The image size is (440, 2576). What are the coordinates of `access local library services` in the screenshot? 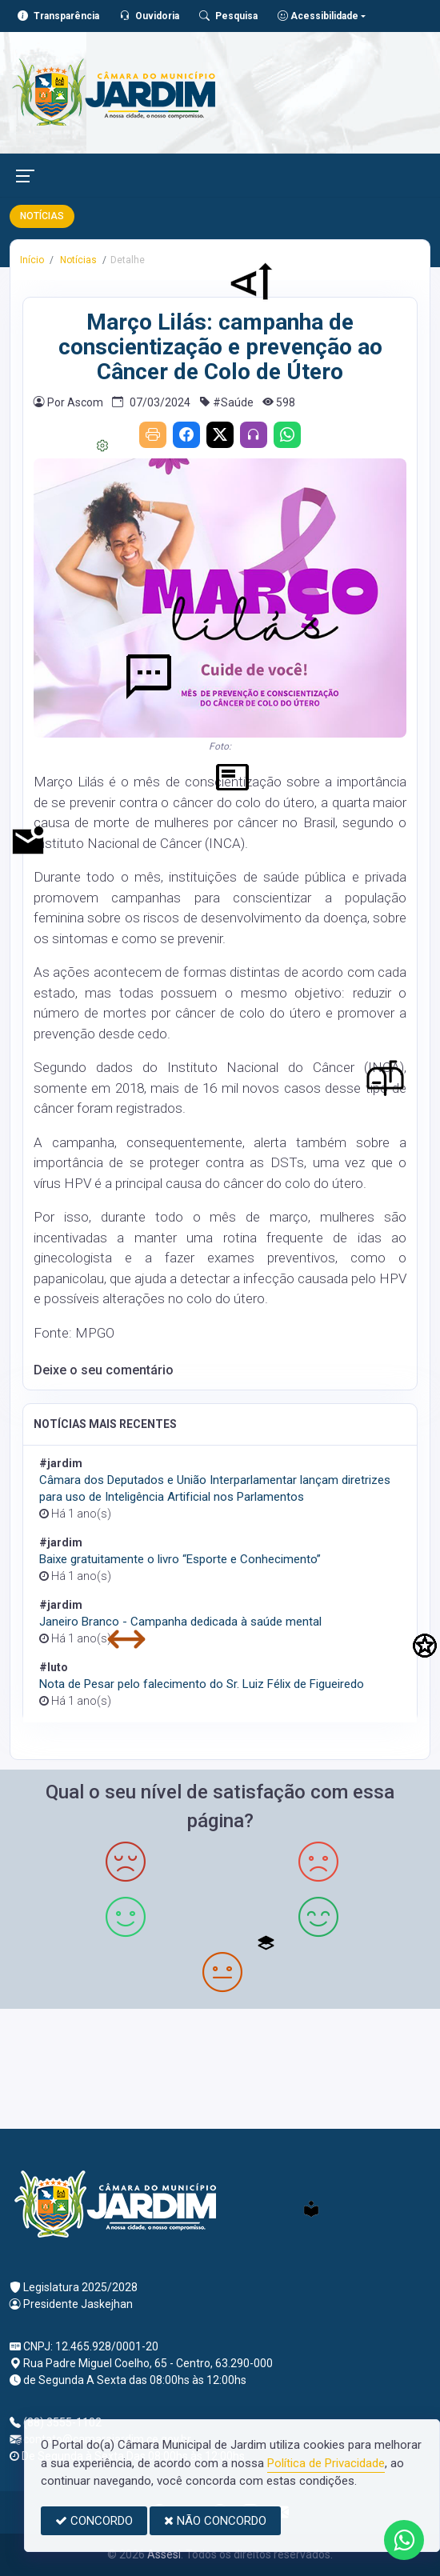 It's located at (311, 2209).